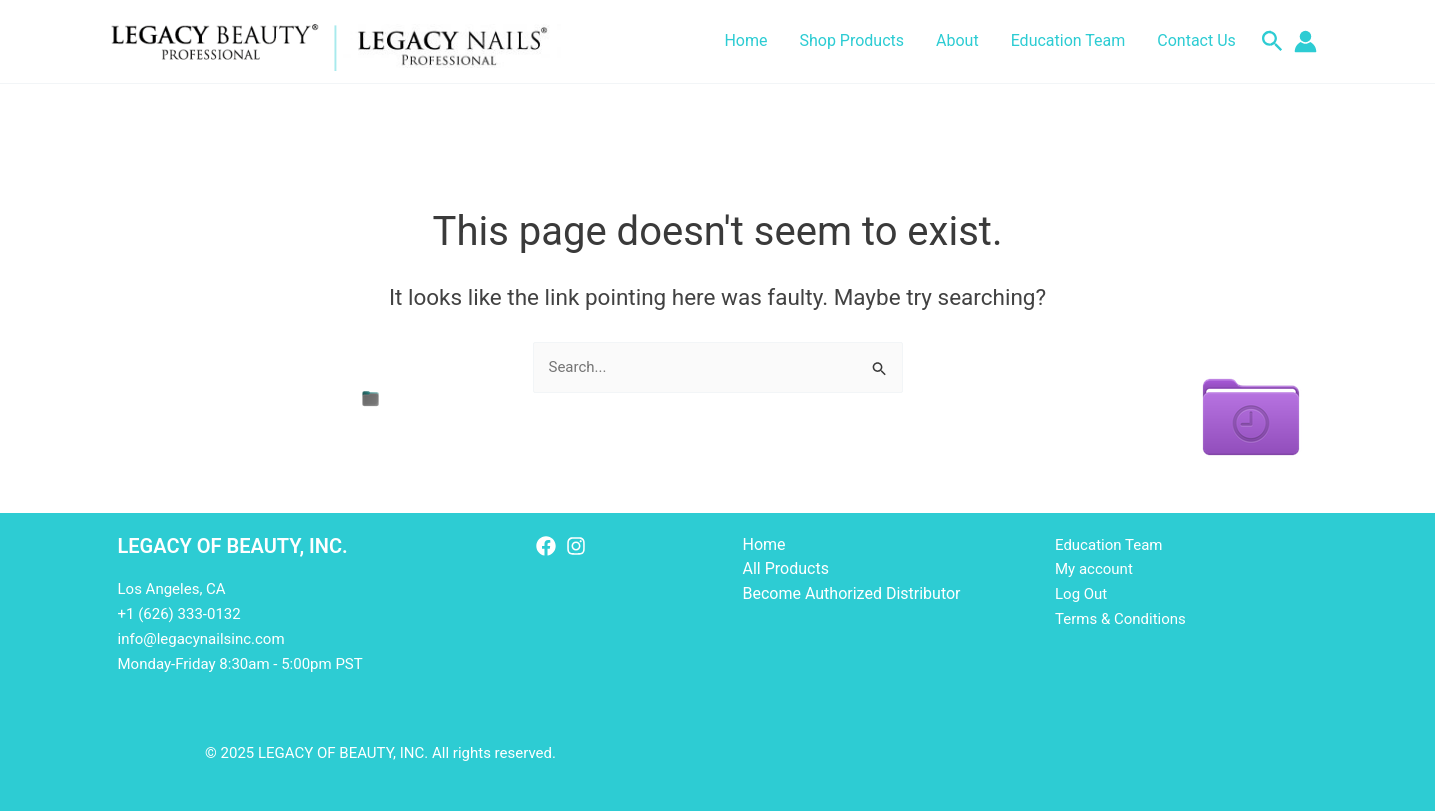  I want to click on open folder to view contents, so click(370, 398).